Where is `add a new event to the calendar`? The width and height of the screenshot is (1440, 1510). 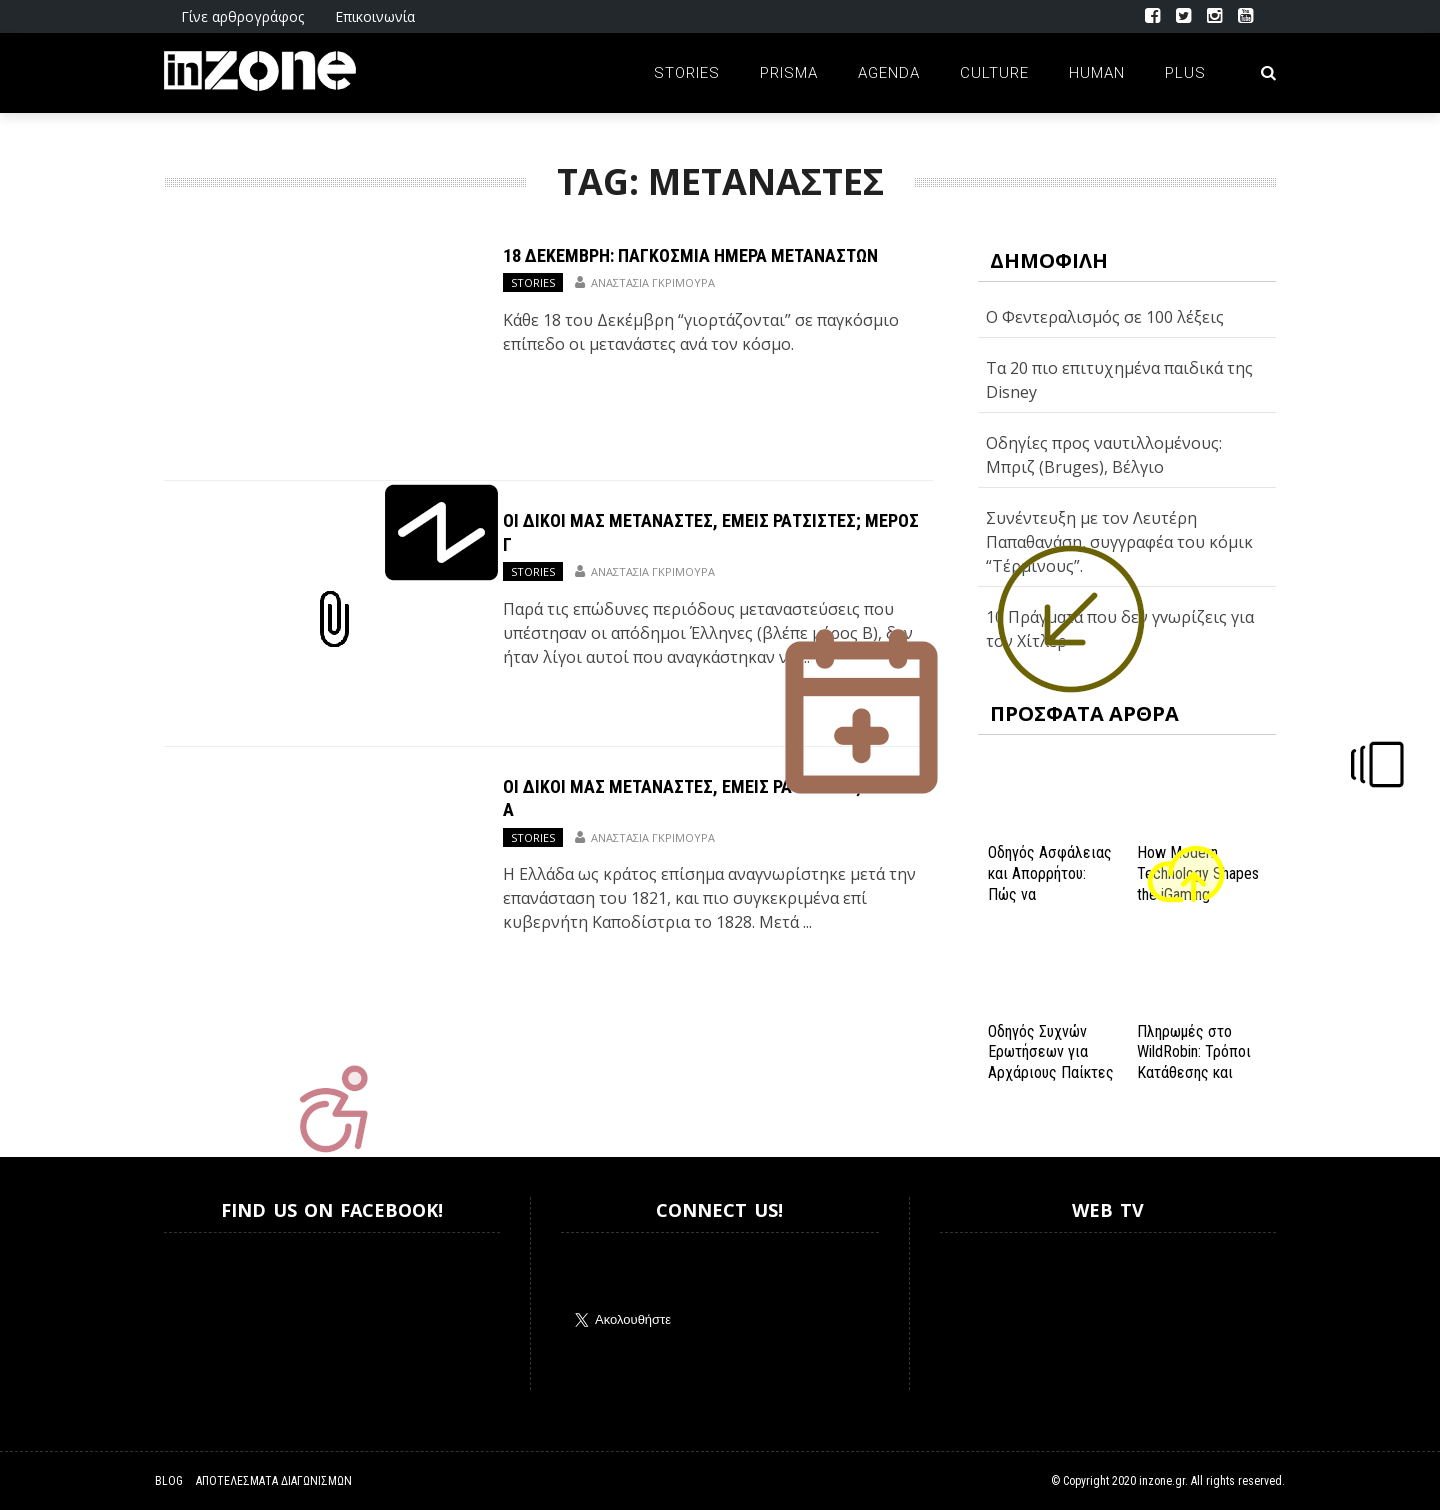 add a new event to the calendar is located at coordinates (861, 717).